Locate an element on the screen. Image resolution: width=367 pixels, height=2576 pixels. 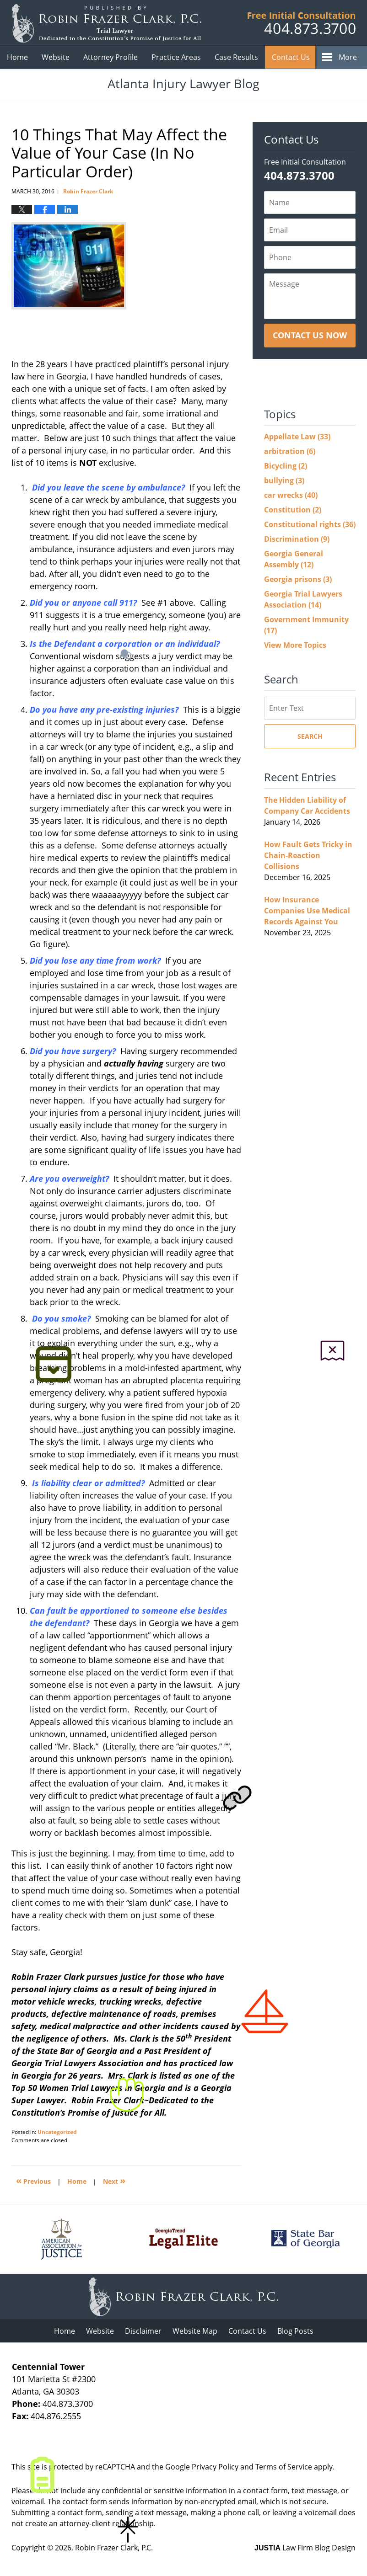
copy or share a link is located at coordinates (237, 1797).